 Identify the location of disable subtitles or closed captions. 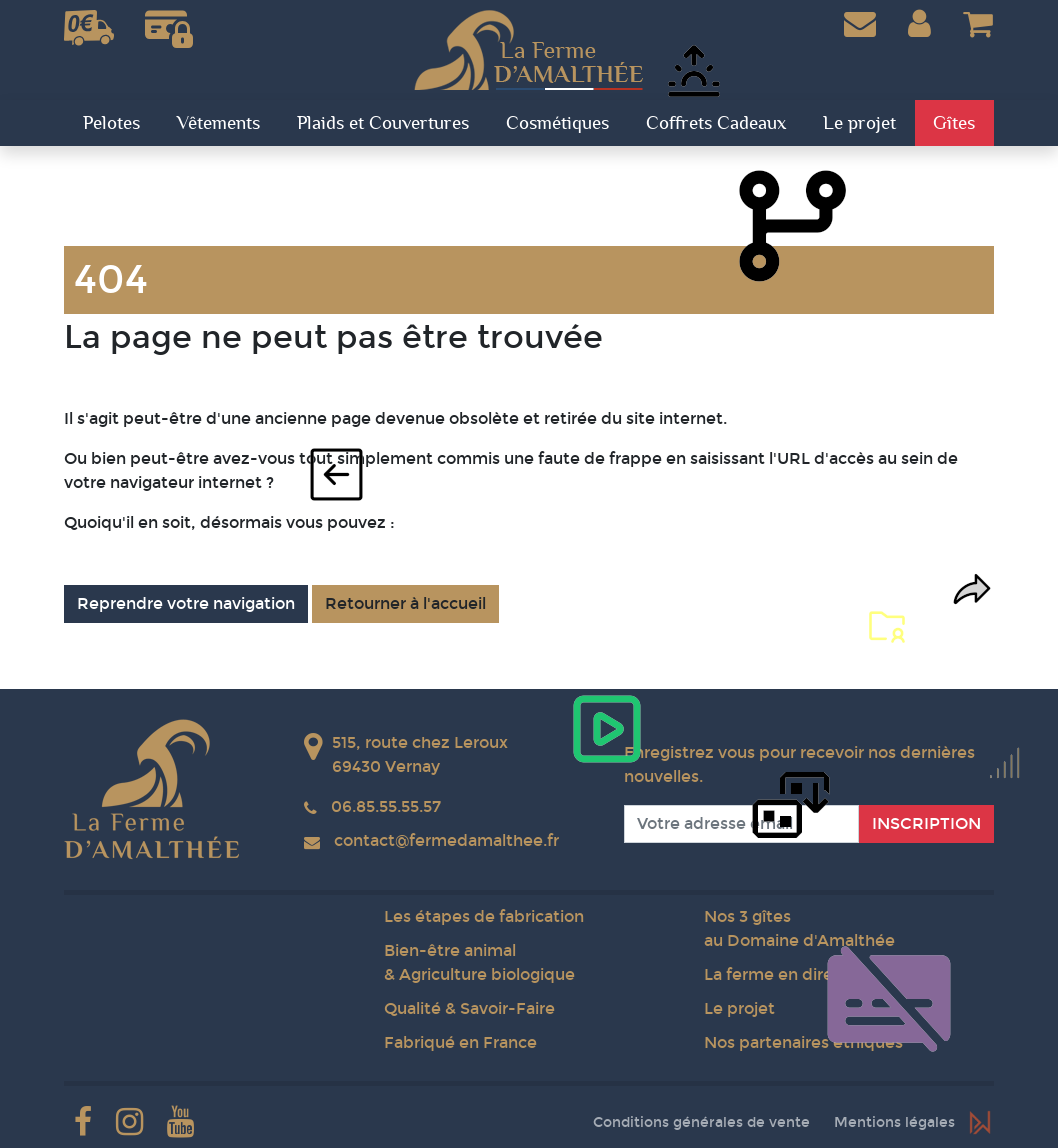
(889, 999).